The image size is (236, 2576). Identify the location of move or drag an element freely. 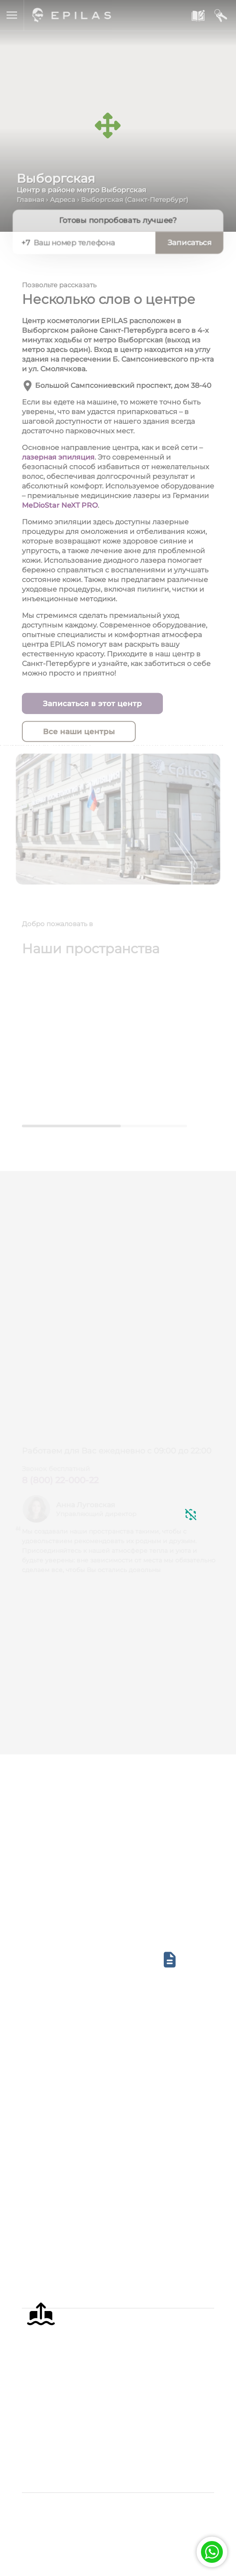
(108, 125).